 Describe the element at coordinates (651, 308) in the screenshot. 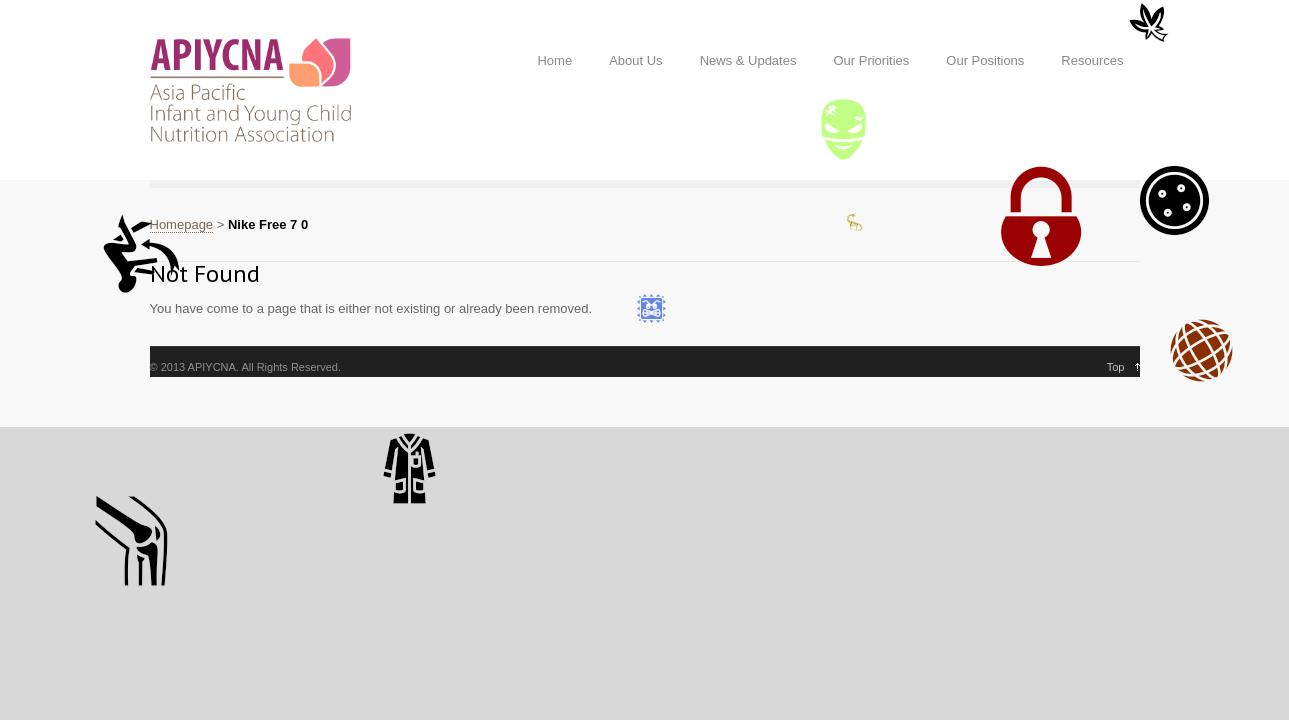

I see `thwomp enemy character from super mario games` at that location.